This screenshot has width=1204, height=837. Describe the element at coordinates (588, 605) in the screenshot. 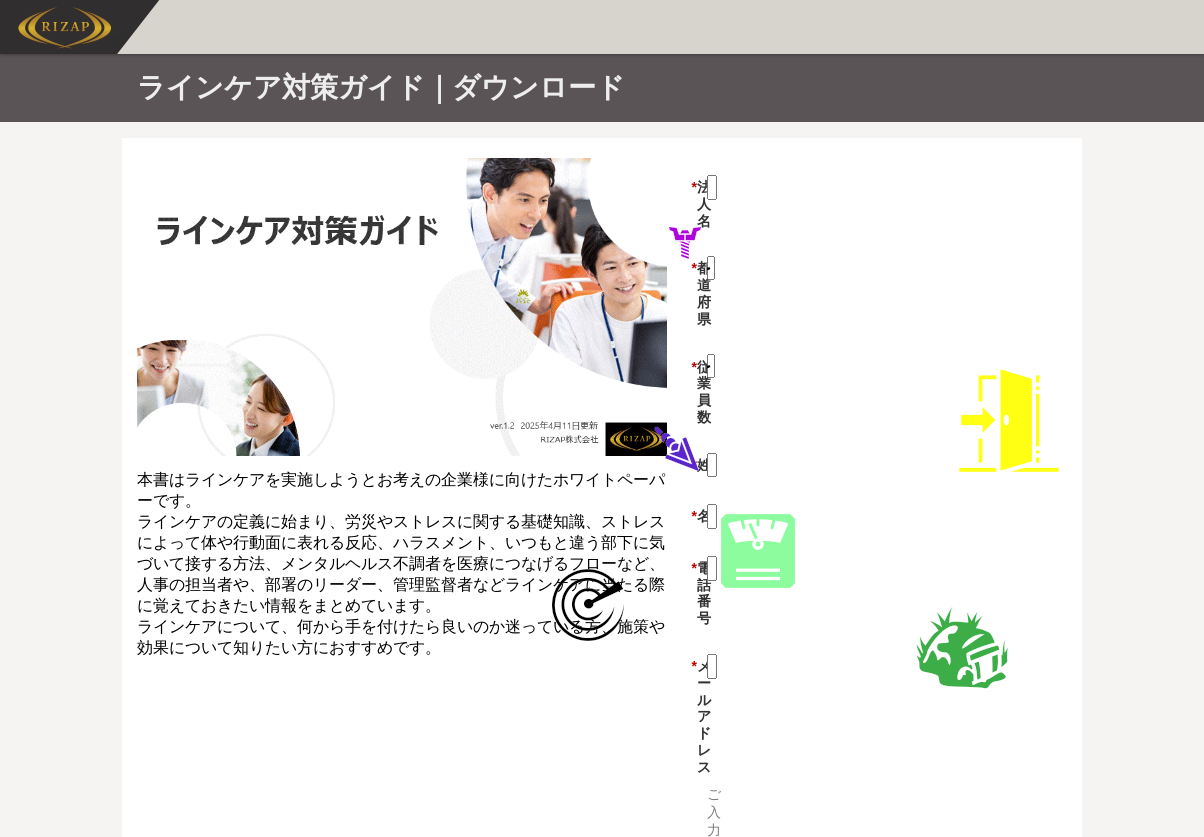

I see `scan for nearby objects or enemies` at that location.